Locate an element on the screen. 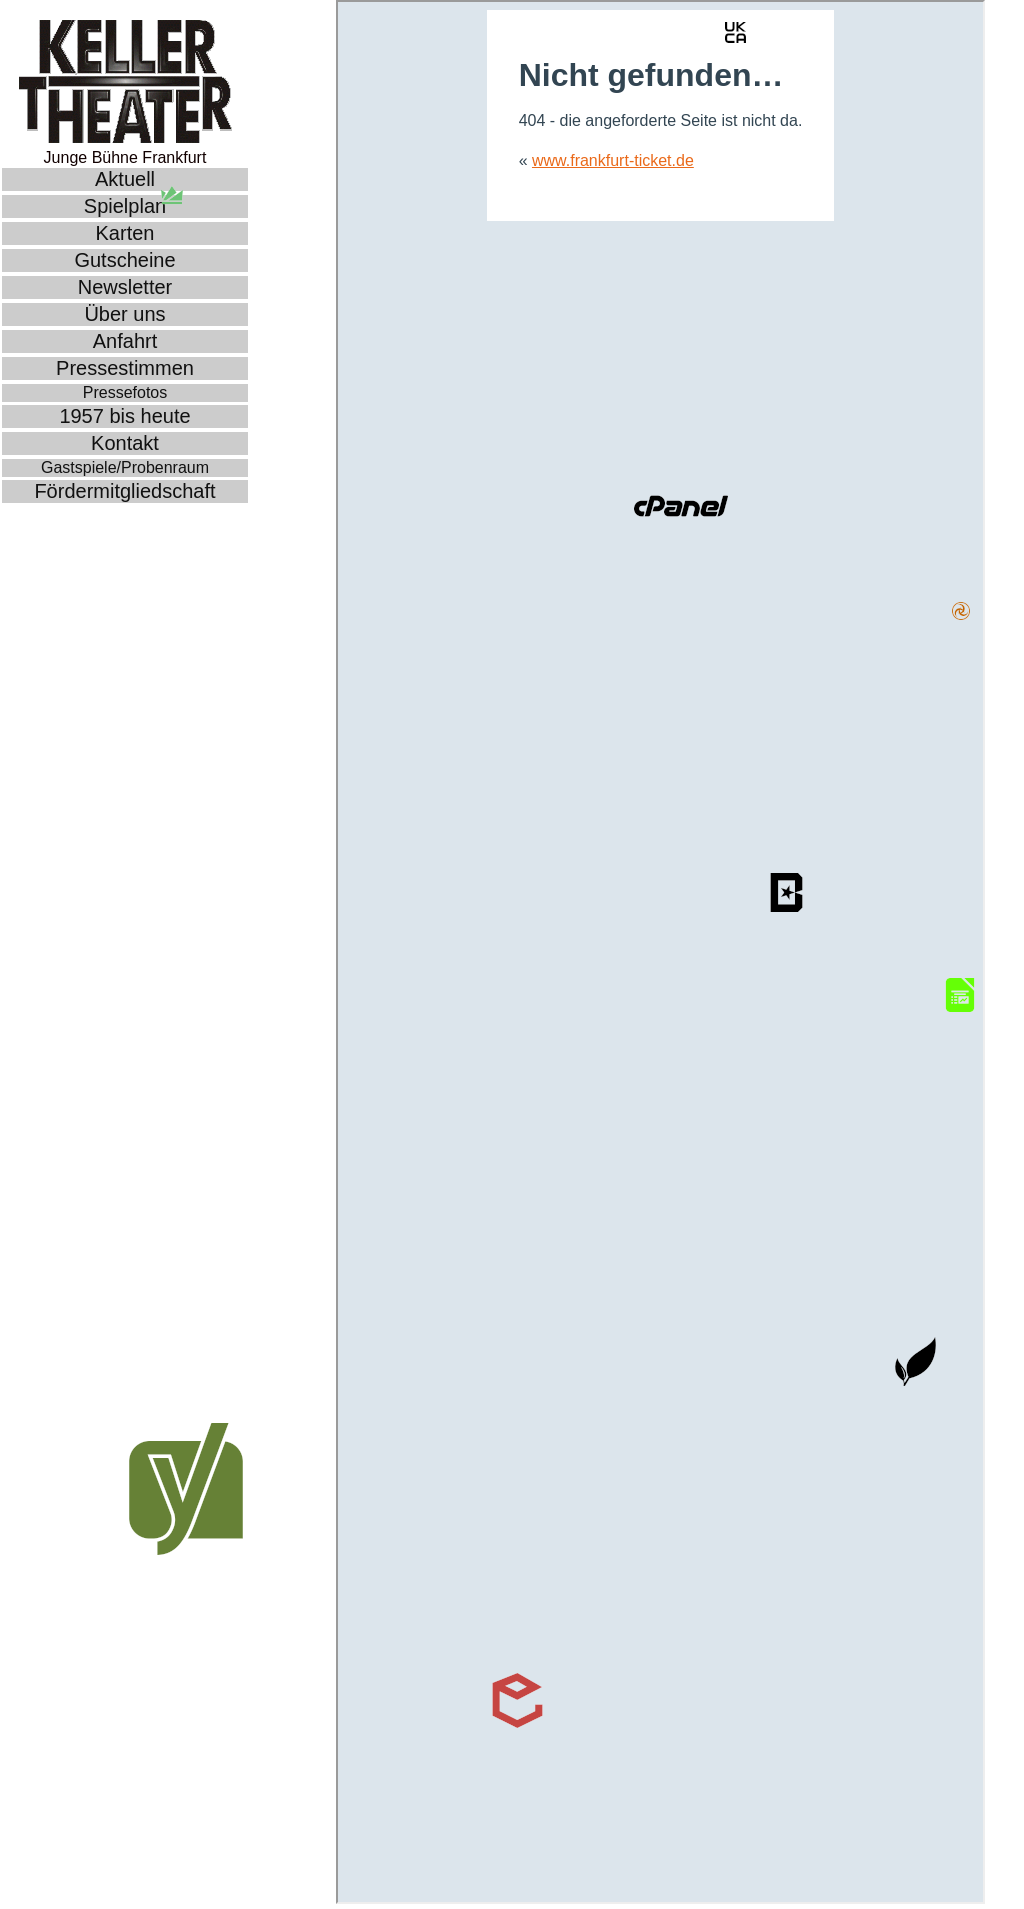  access cPanel web hosting control panel is located at coordinates (681, 506).